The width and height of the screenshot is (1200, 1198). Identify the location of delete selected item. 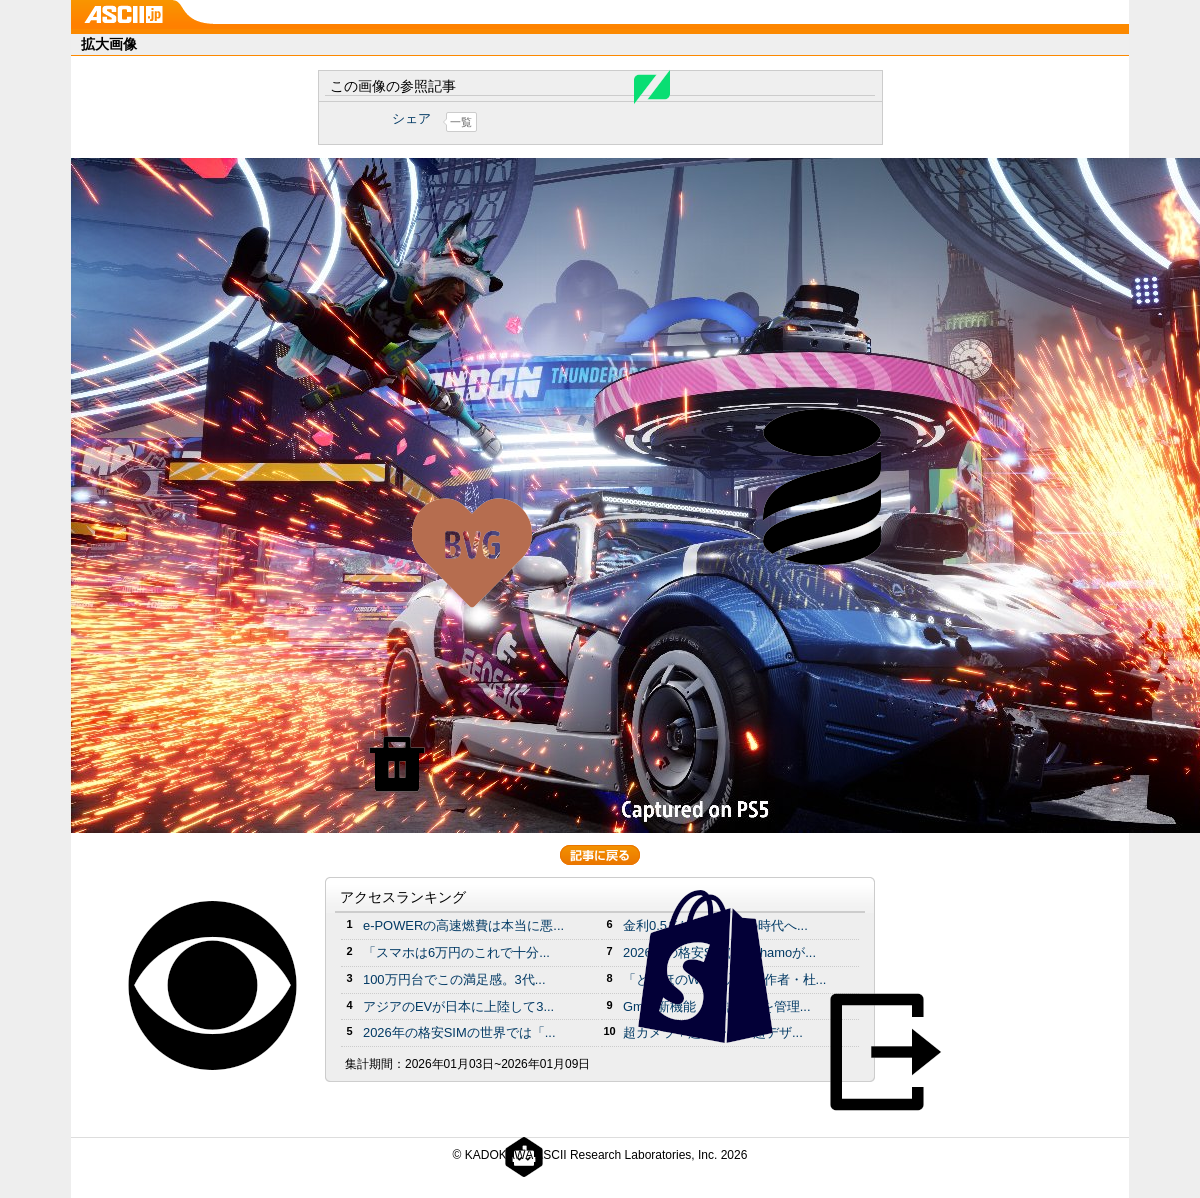
(397, 764).